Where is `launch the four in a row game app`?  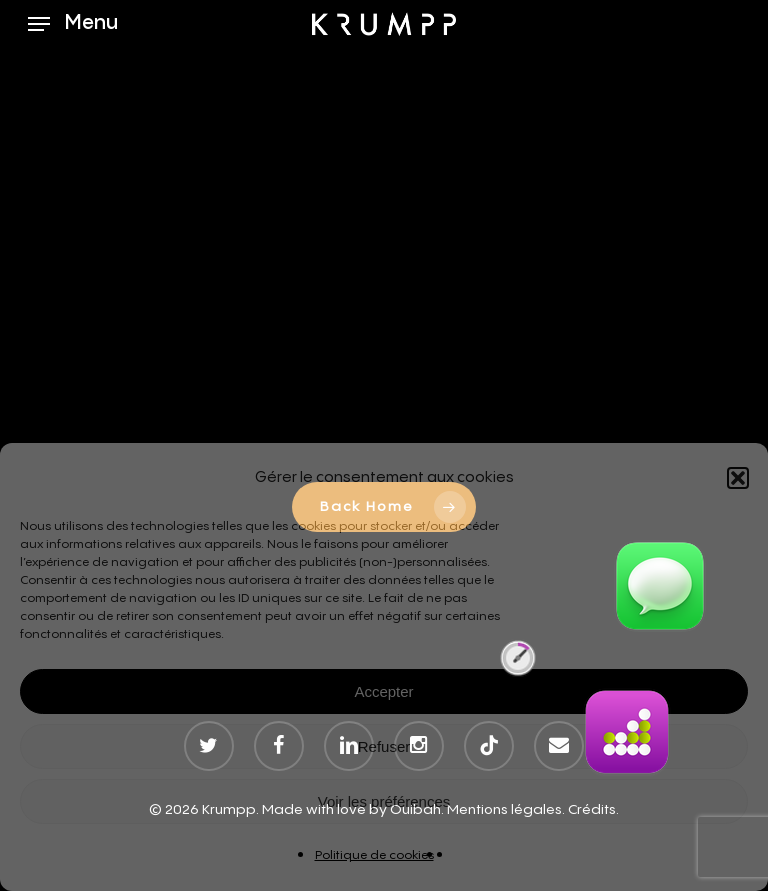 launch the four in a row game app is located at coordinates (627, 732).